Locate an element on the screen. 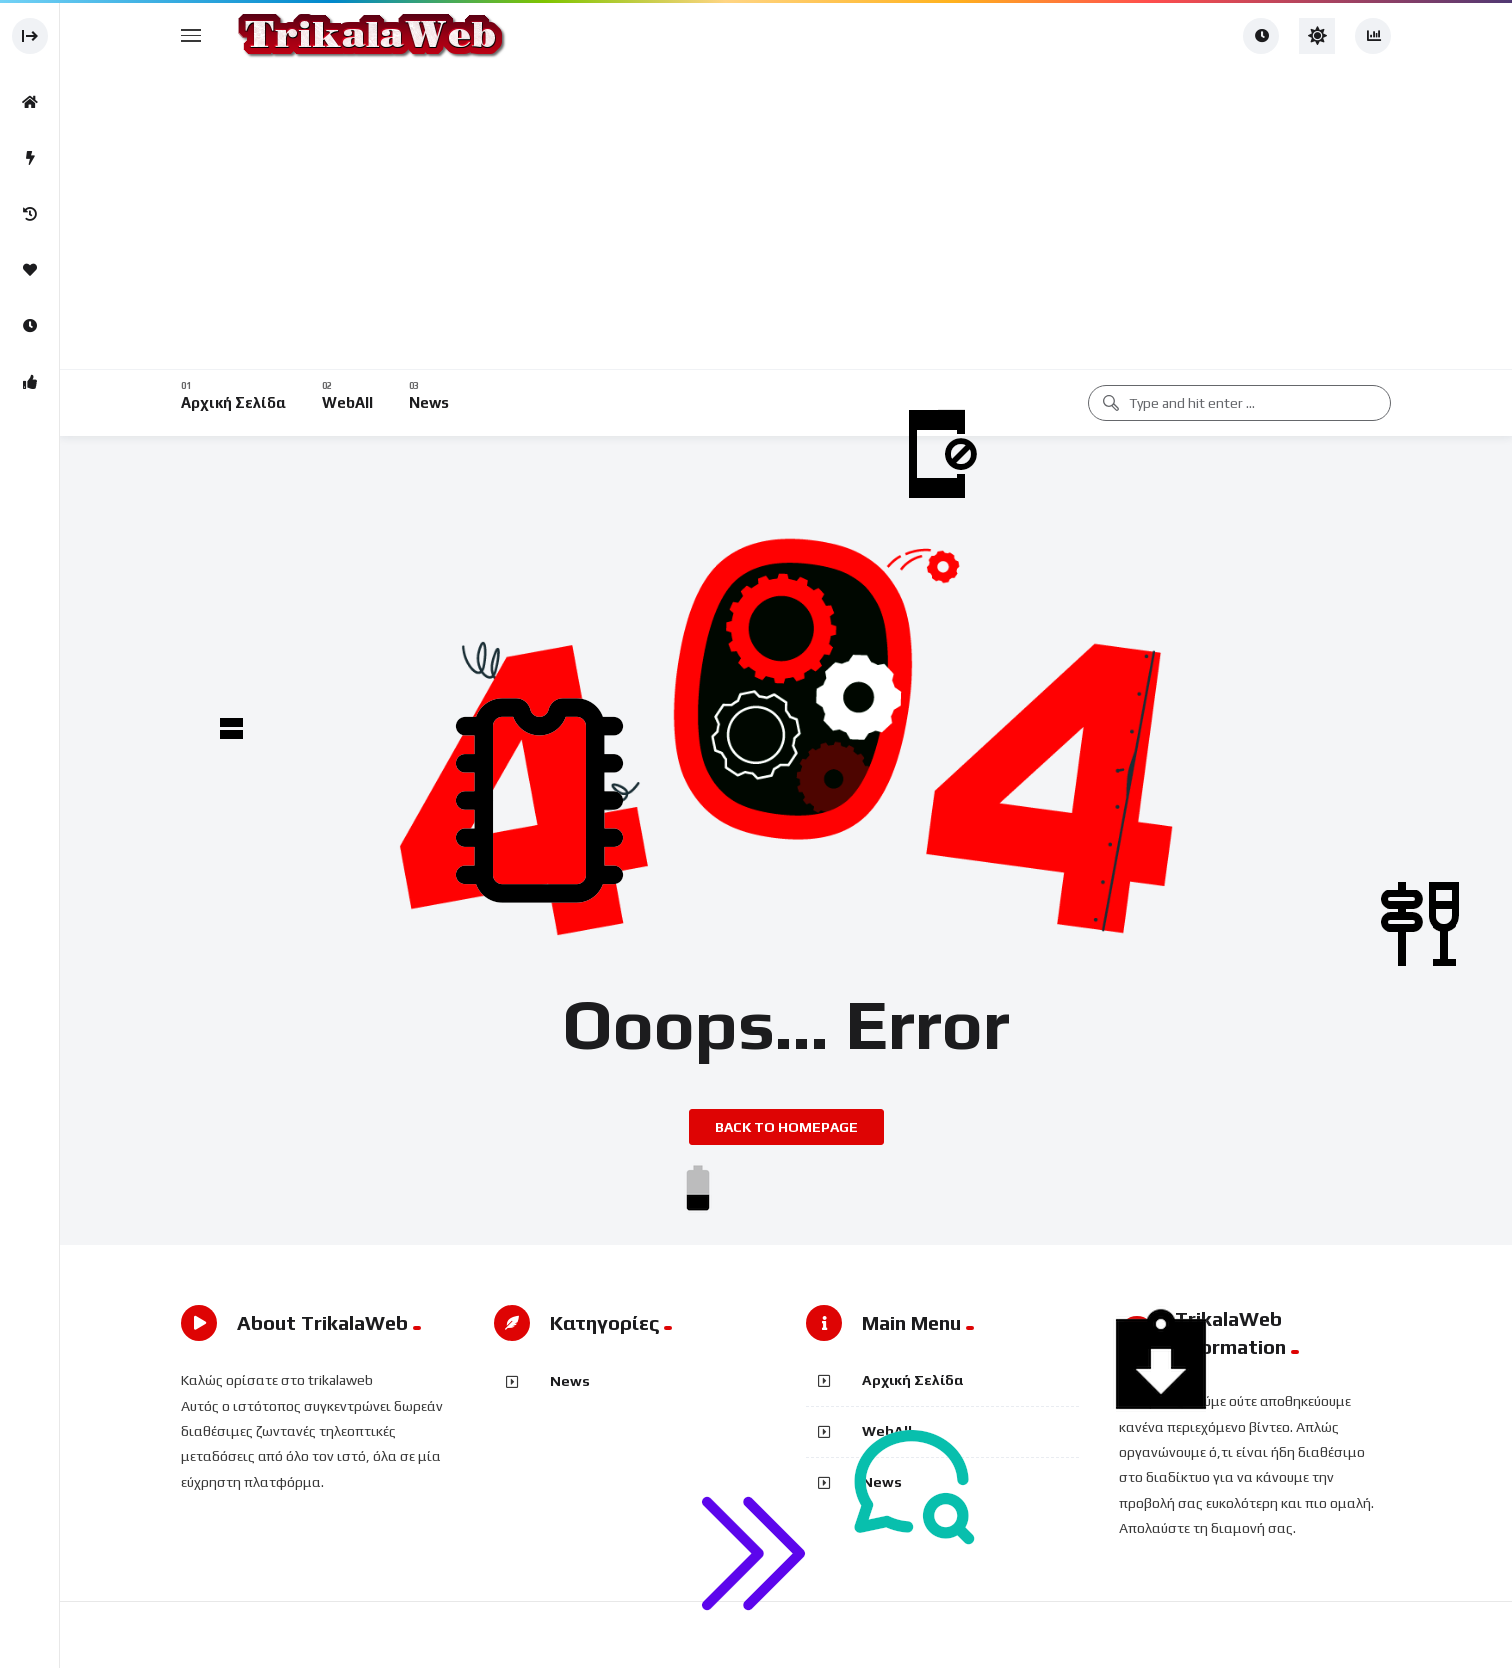 Image resolution: width=1512 pixels, height=1668 pixels. browse tapas or small plates menu is located at coordinates (1421, 924).